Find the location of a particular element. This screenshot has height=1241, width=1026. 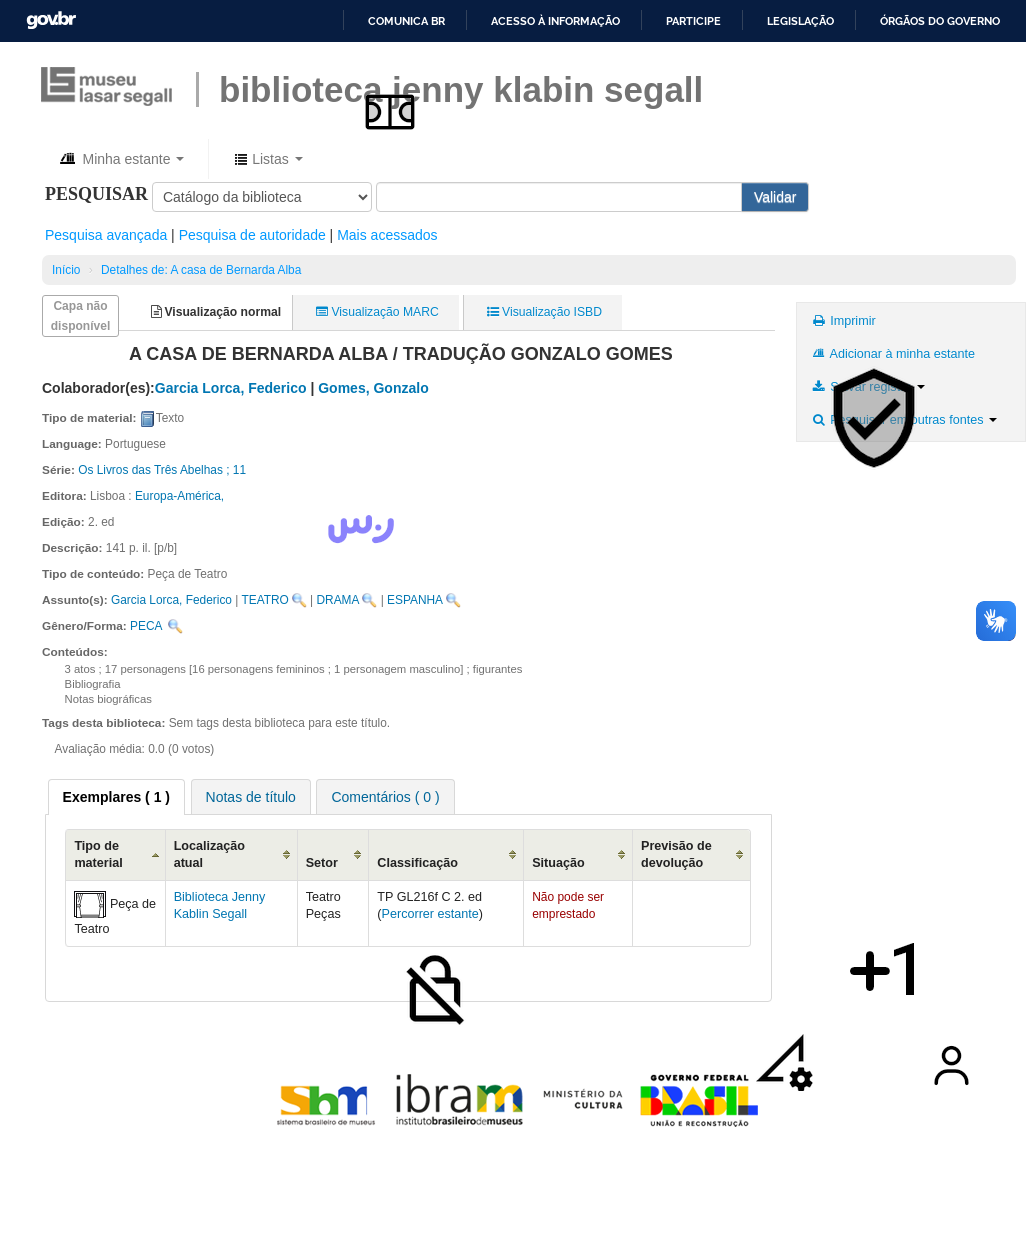

increase exposure by one stop is located at coordinates (882, 971).